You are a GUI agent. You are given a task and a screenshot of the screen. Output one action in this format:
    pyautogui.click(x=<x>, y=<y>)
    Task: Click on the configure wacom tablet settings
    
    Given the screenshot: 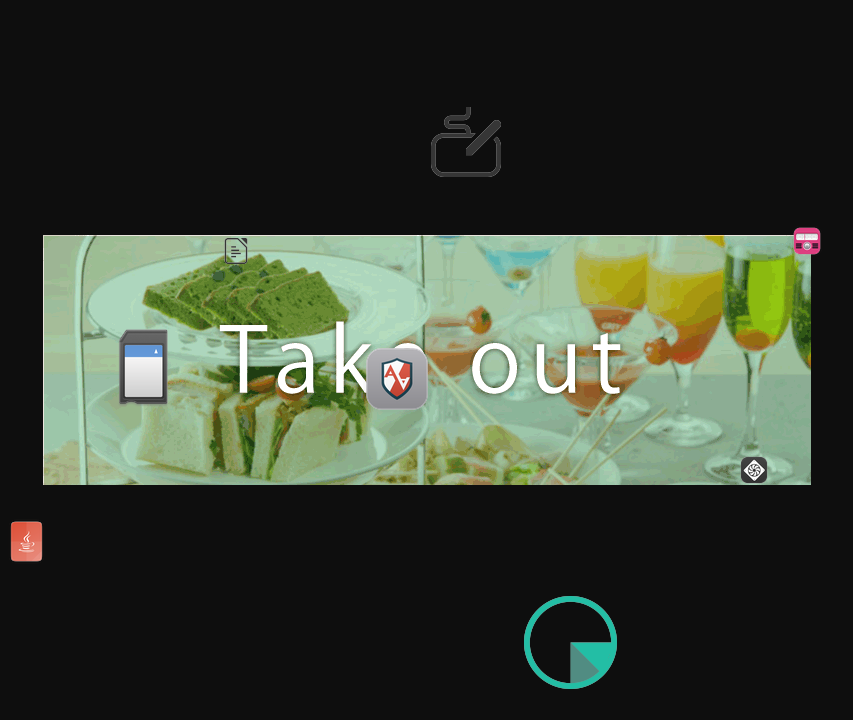 What is the action you would take?
    pyautogui.click(x=466, y=142)
    